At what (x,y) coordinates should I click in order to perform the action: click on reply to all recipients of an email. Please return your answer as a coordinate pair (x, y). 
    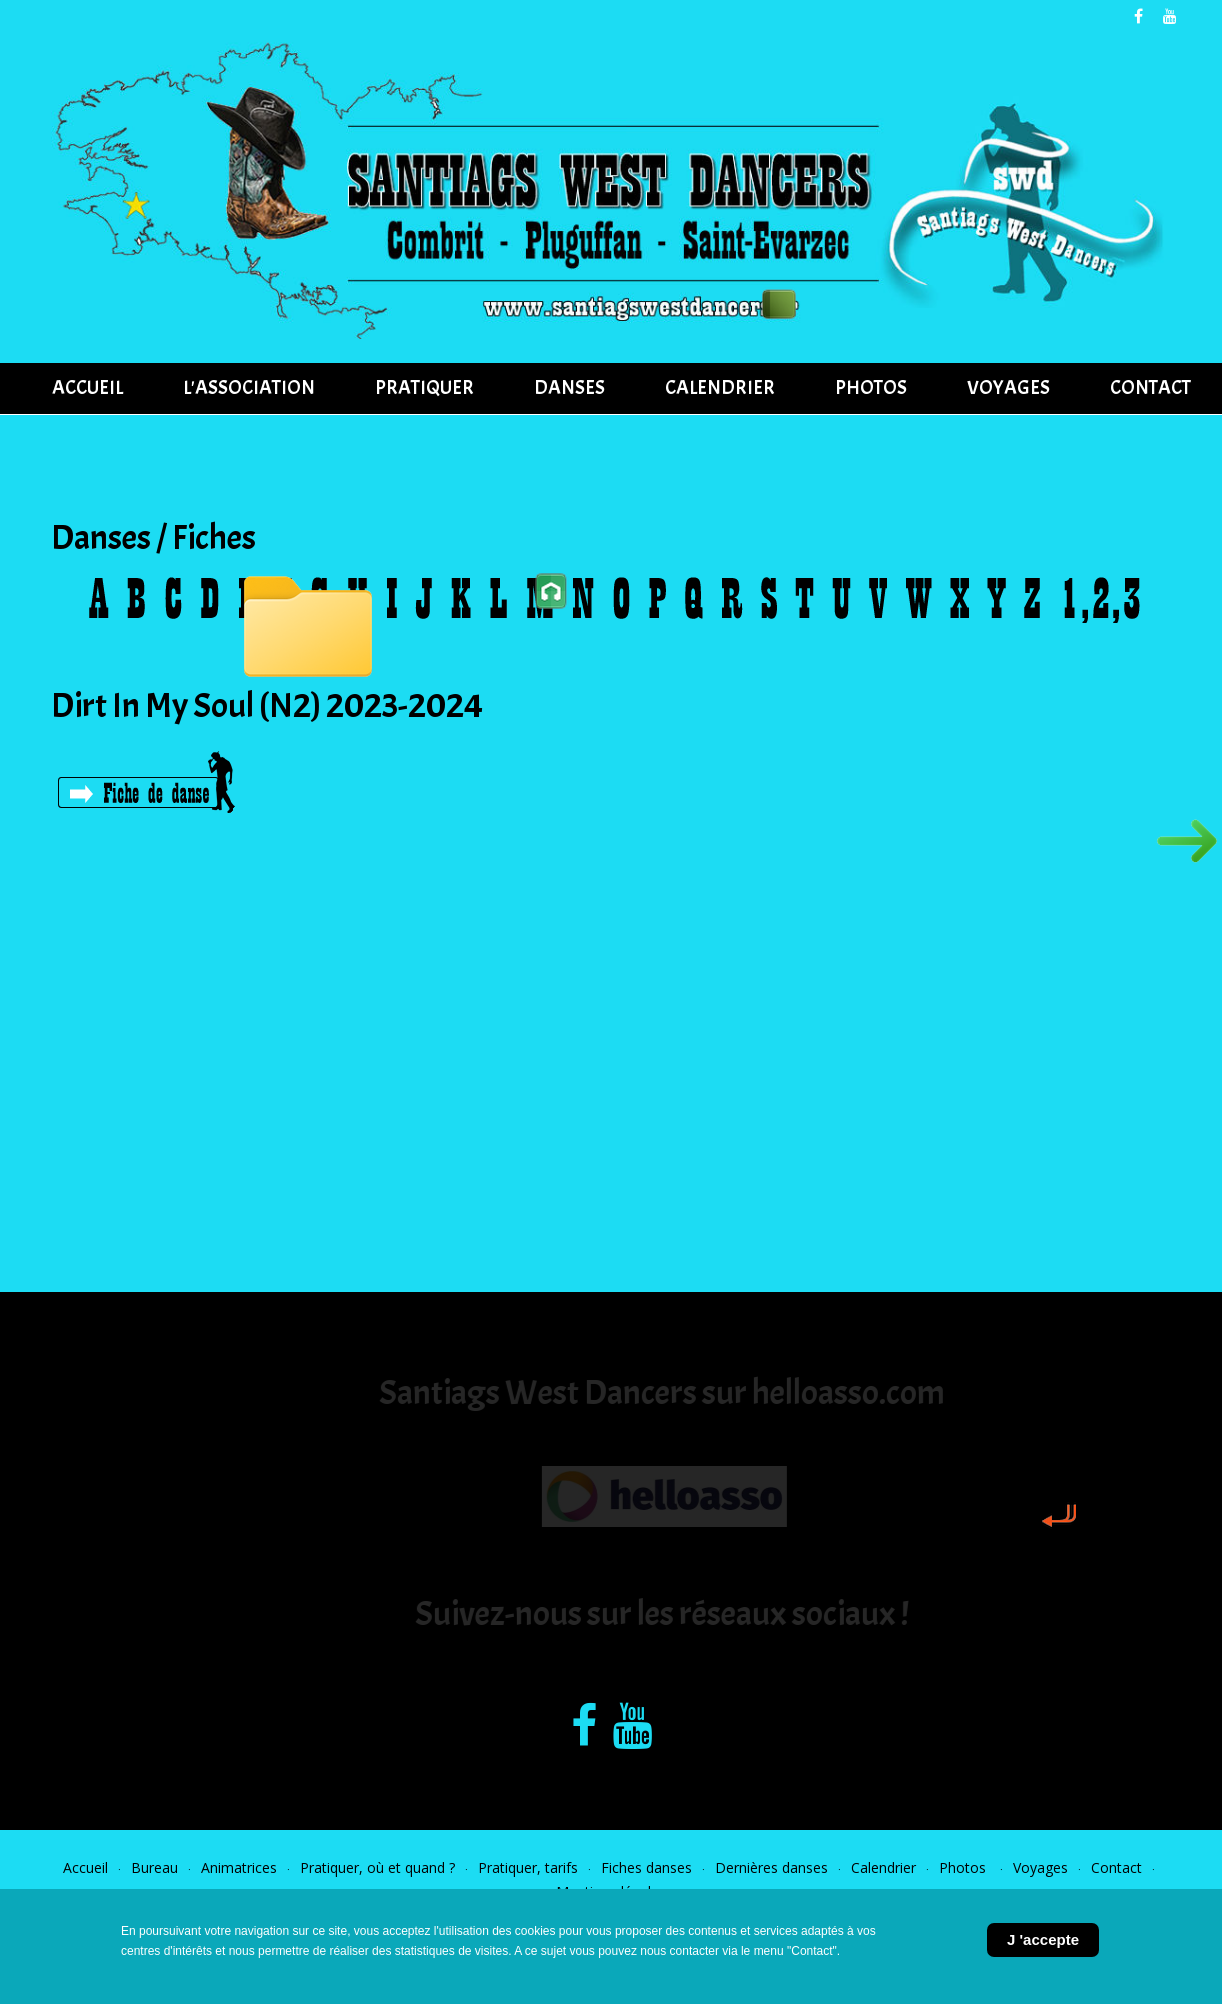
    Looking at the image, I should click on (1058, 1513).